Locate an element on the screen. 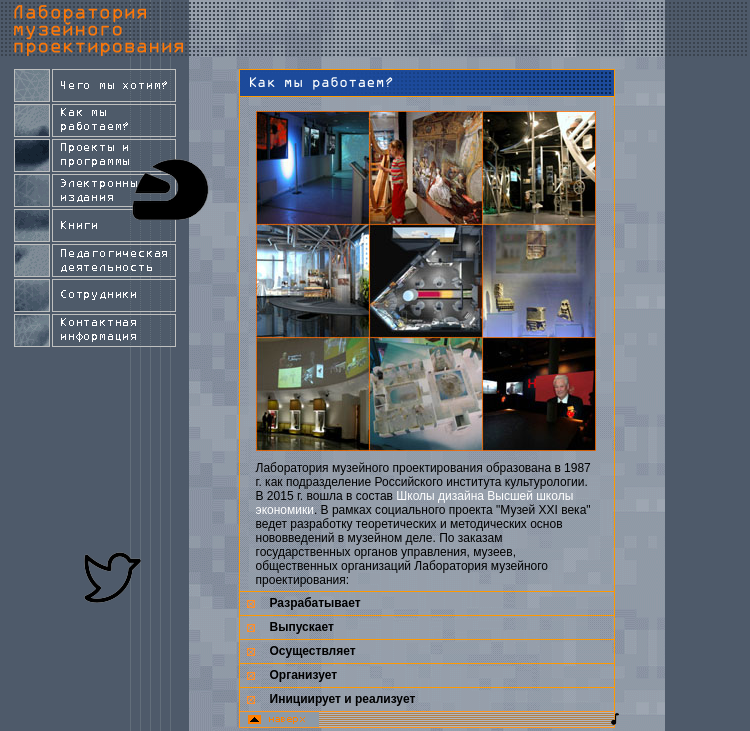  access music or audio player is located at coordinates (615, 719).